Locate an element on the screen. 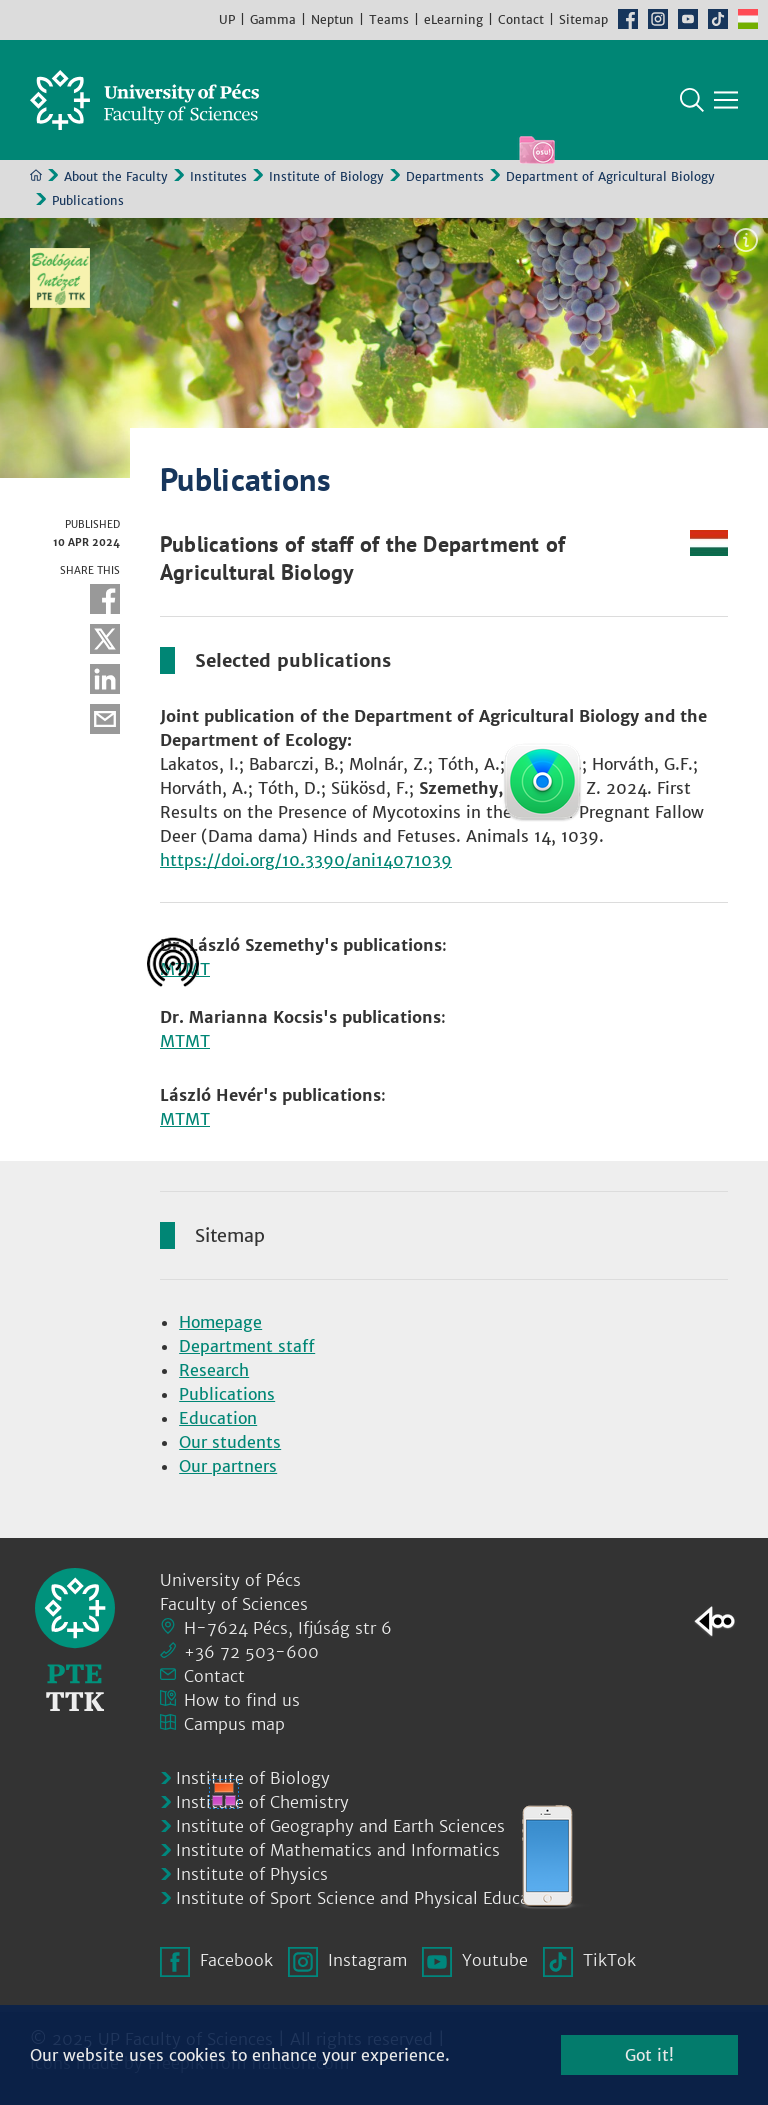 The image size is (768, 2105). access AirDrop file sharing is located at coordinates (173, 962).